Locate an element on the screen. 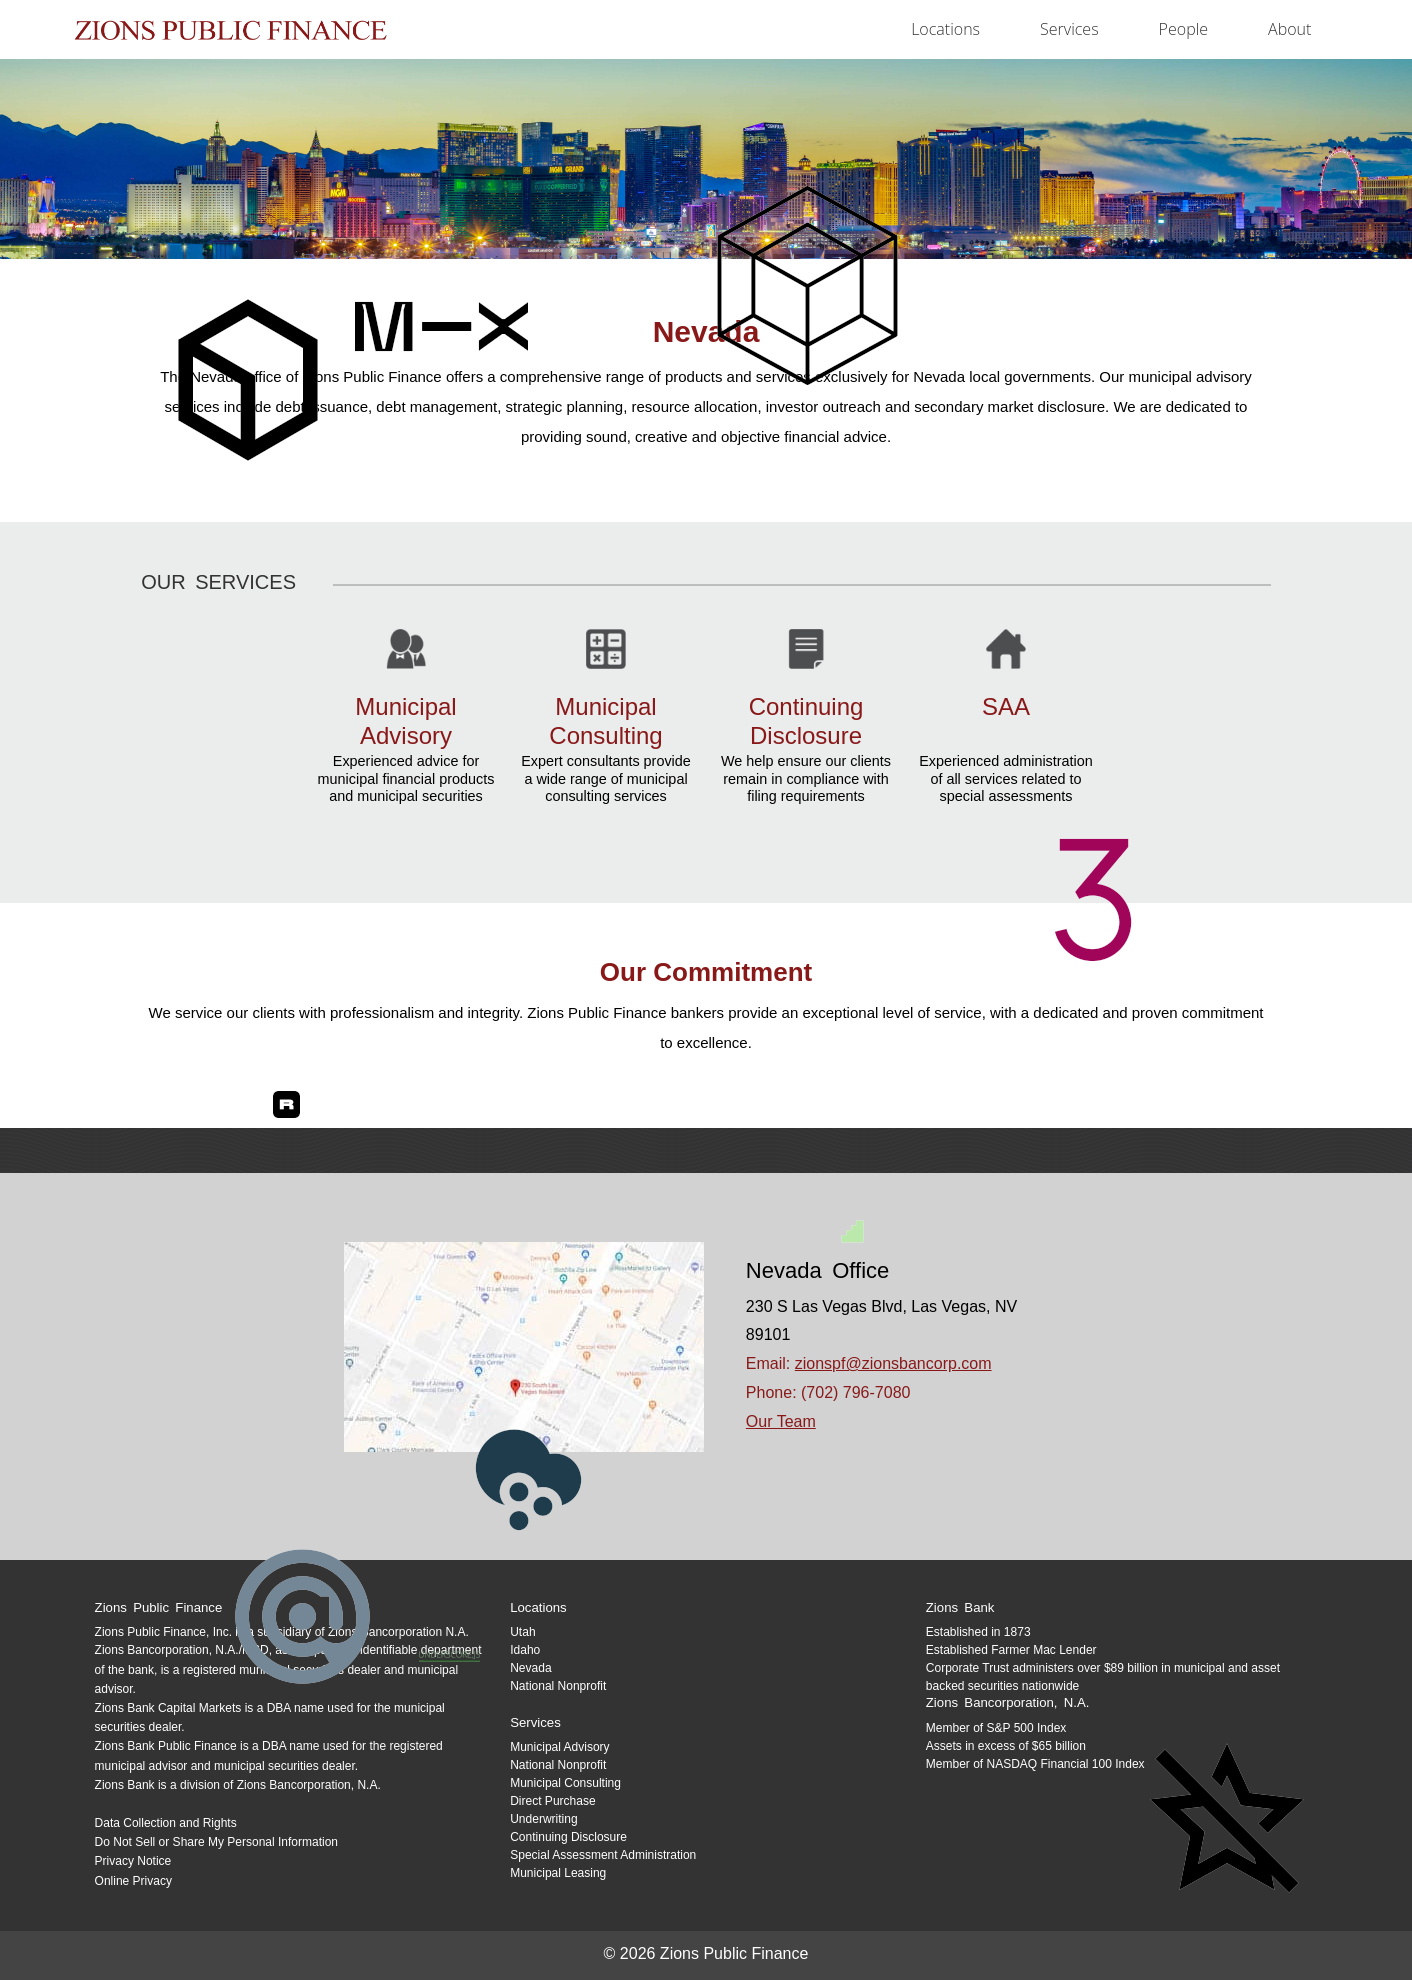 The height and width of the screenshot is (1980, 1412). select number 3 from a list or sequence is located at coordinates (1092, 898).